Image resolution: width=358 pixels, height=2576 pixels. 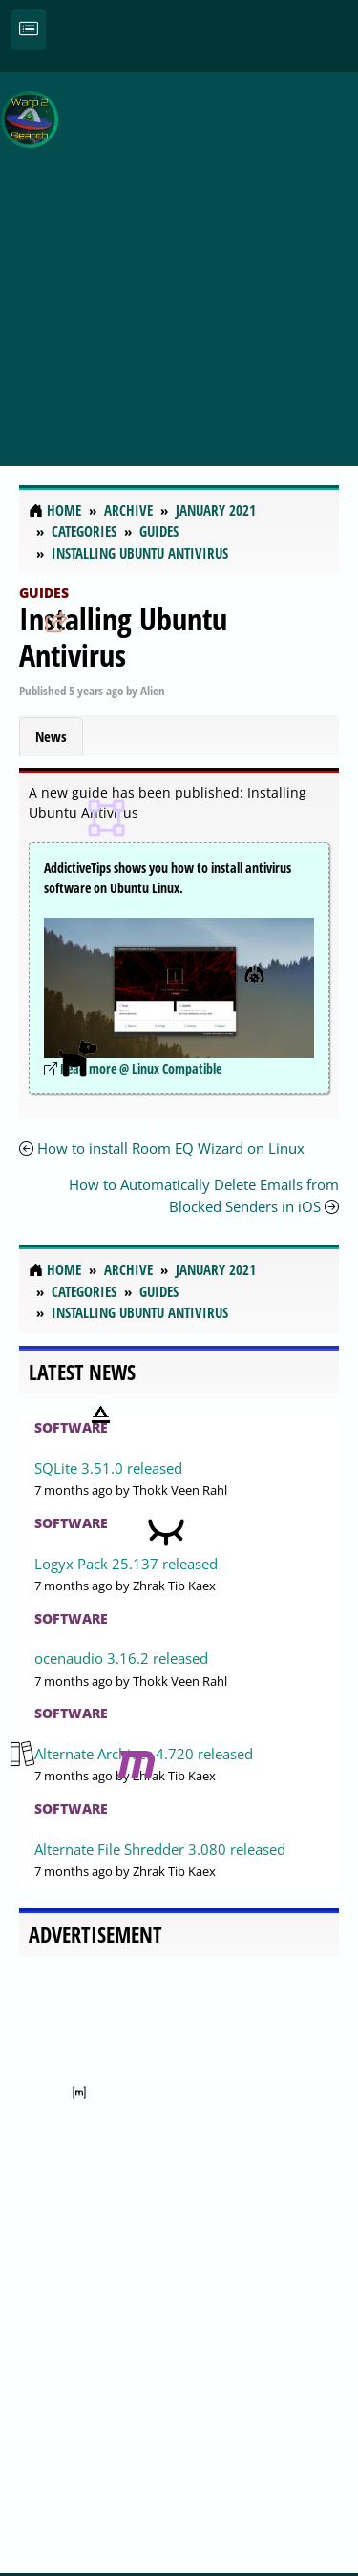 I want to click on access your library or book collection, so click(x=21, y=1754).